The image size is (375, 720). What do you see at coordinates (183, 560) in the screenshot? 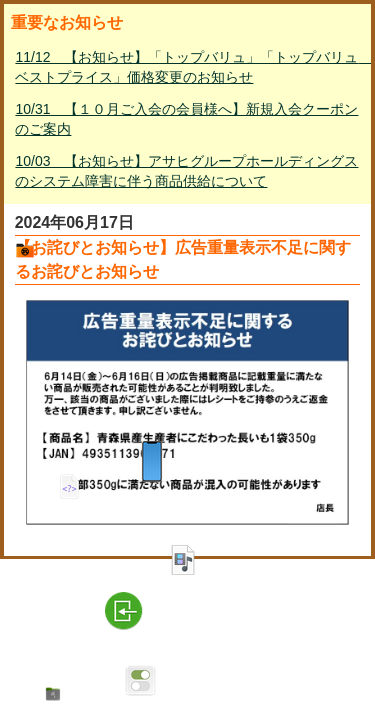
I see `open a media file containing audio or video content` at bounding box center [183, 560].